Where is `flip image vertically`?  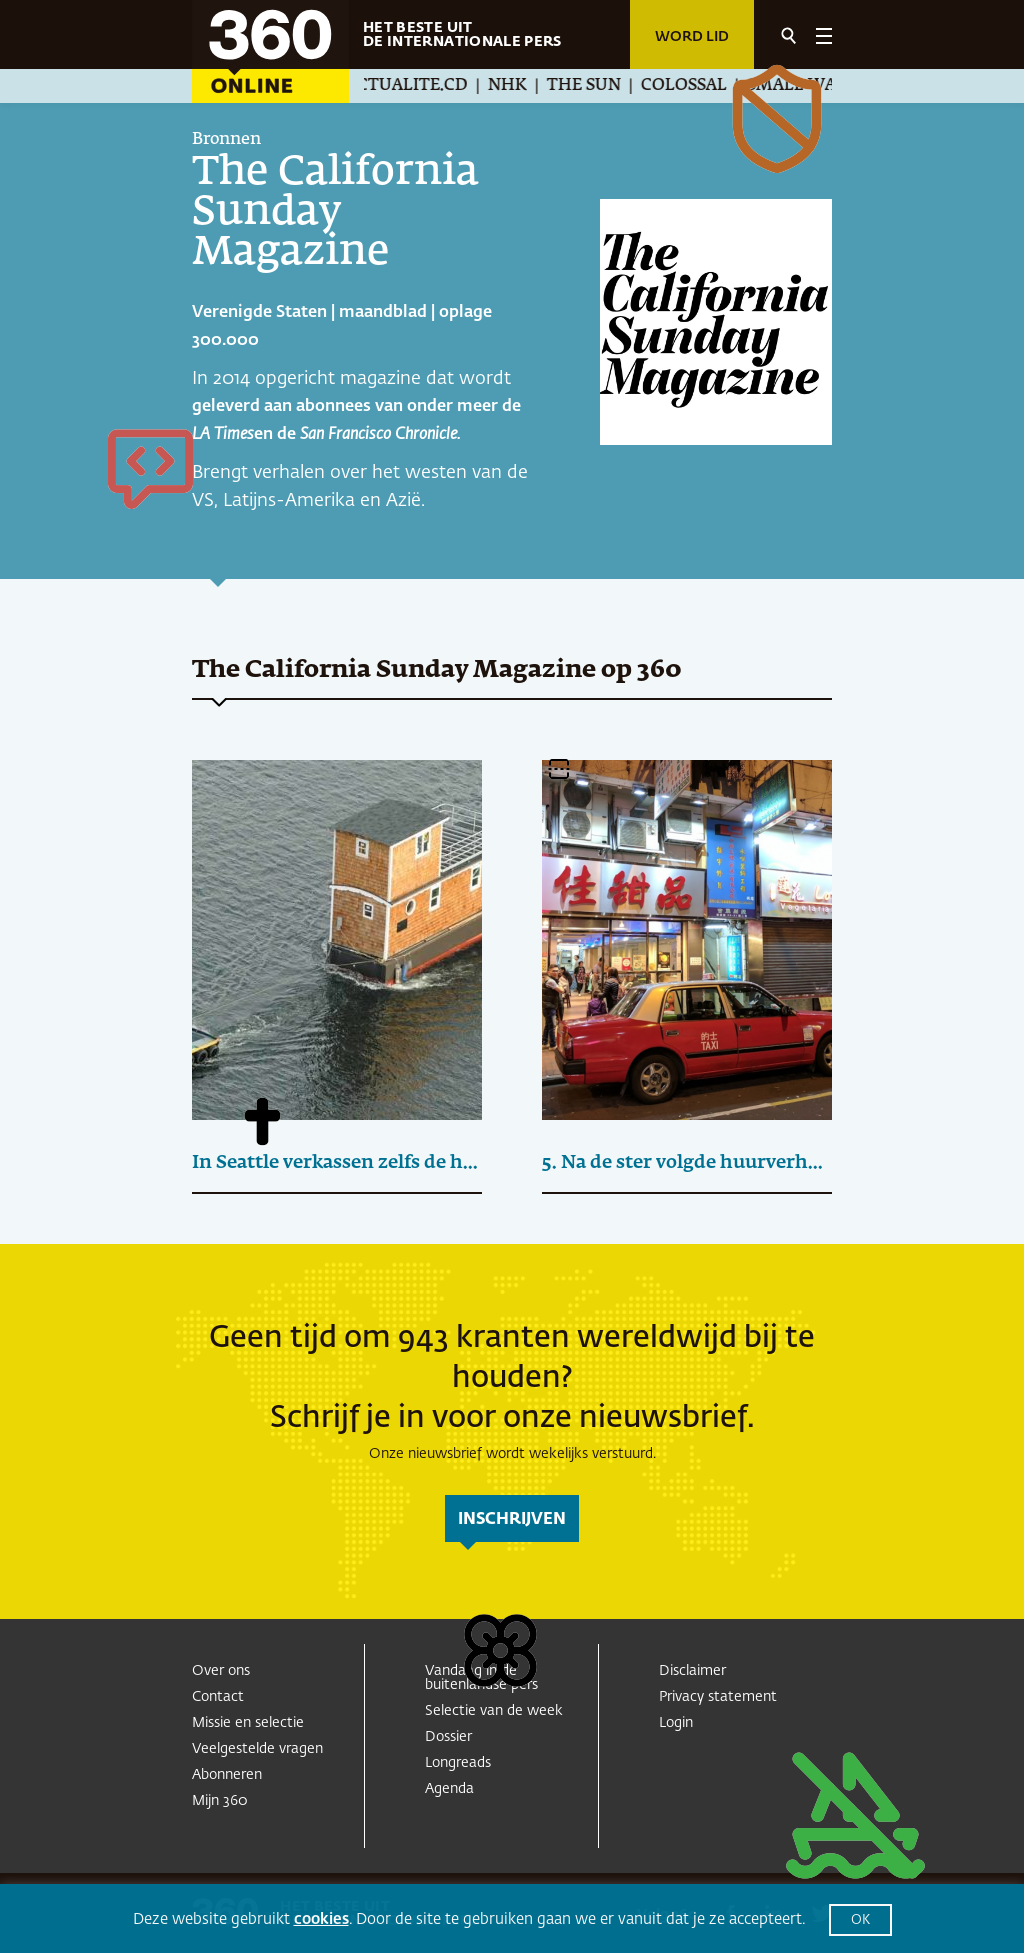 flip image vertically is located at coordinates (559, 769).